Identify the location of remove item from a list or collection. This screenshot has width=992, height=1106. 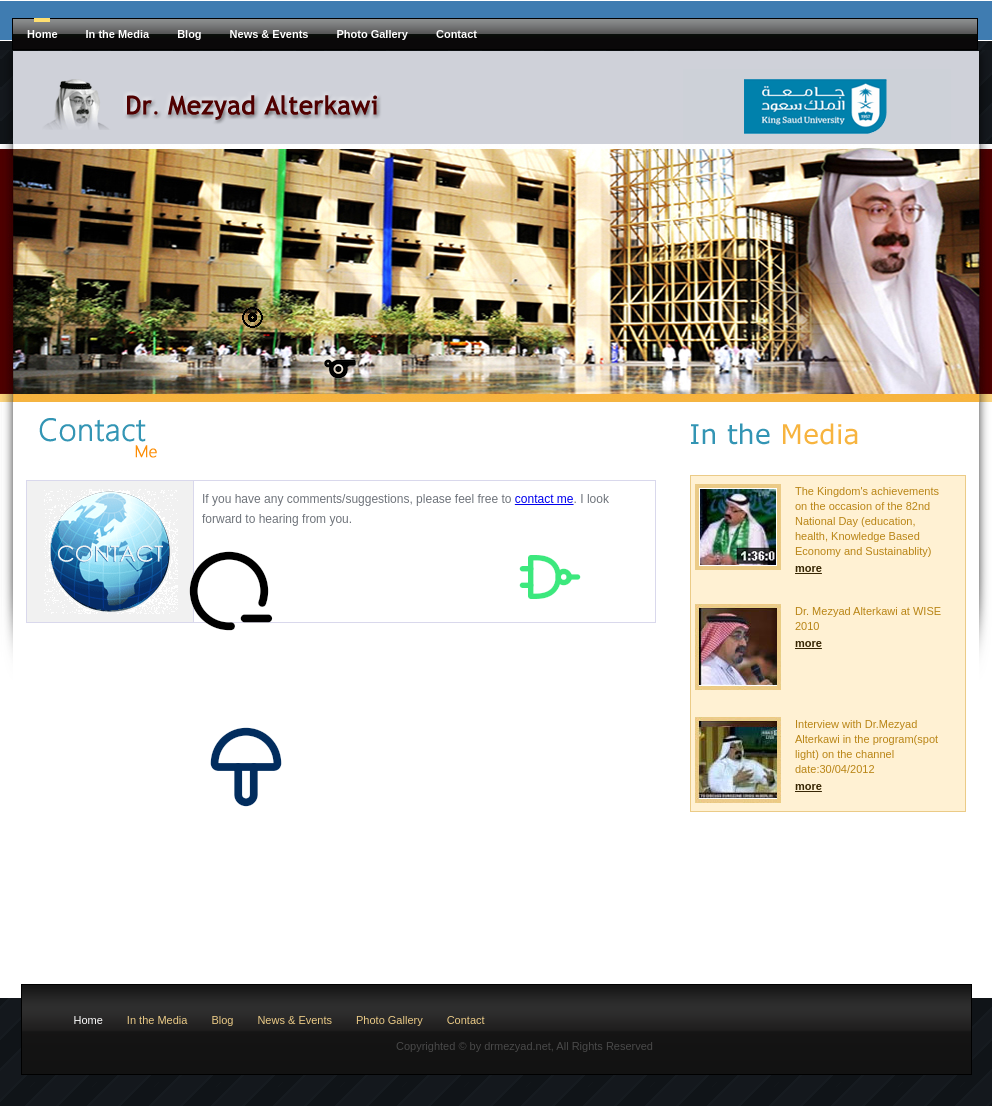
(229, 591).